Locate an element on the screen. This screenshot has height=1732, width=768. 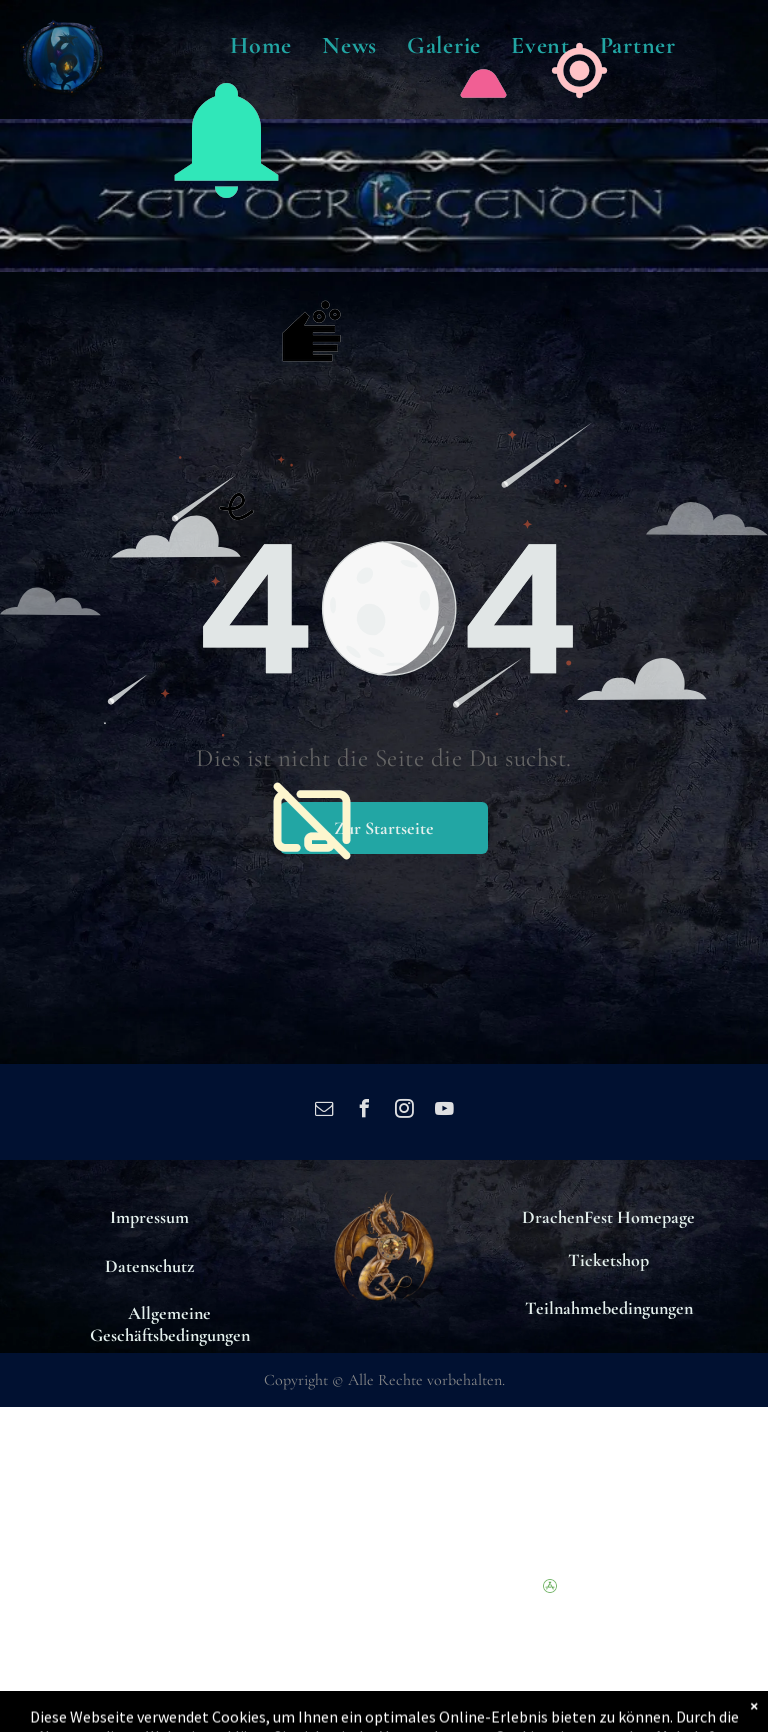
center map on current location is located at coordinates (579, 70).